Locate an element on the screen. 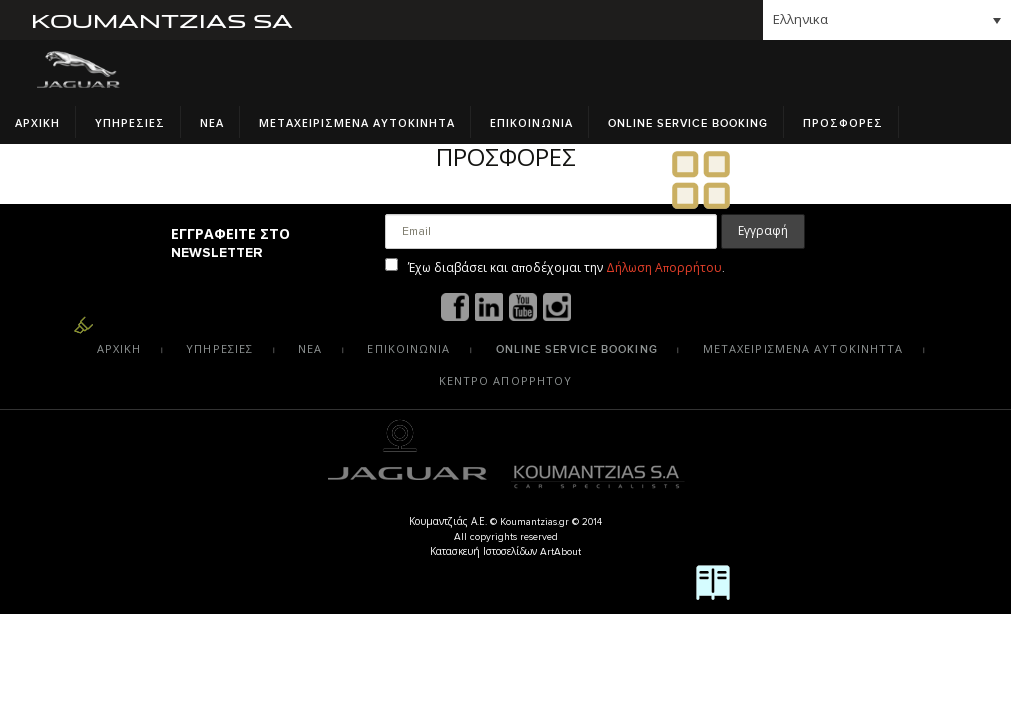  hardware power input or connector port is located at coordinates (808, 452).